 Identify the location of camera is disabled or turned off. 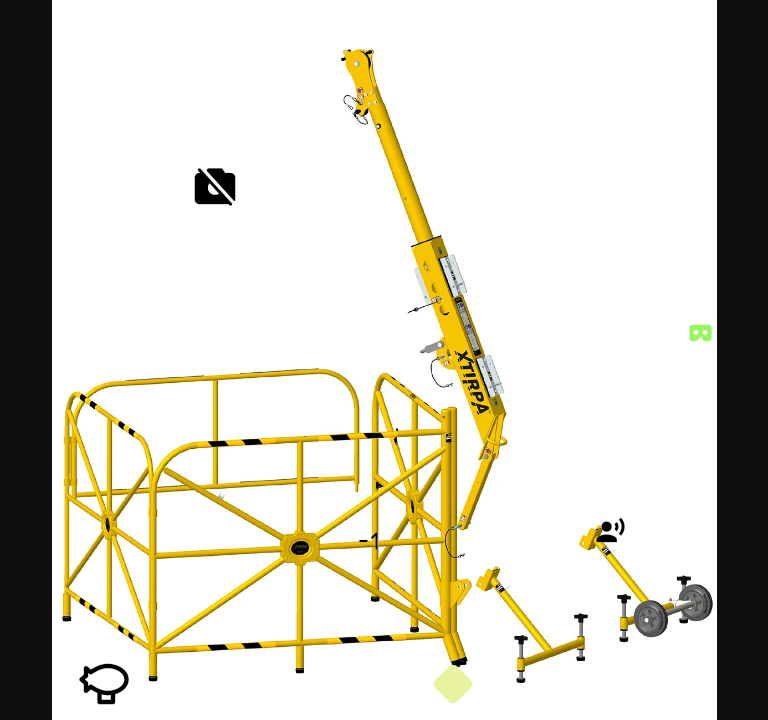
(215, 187).